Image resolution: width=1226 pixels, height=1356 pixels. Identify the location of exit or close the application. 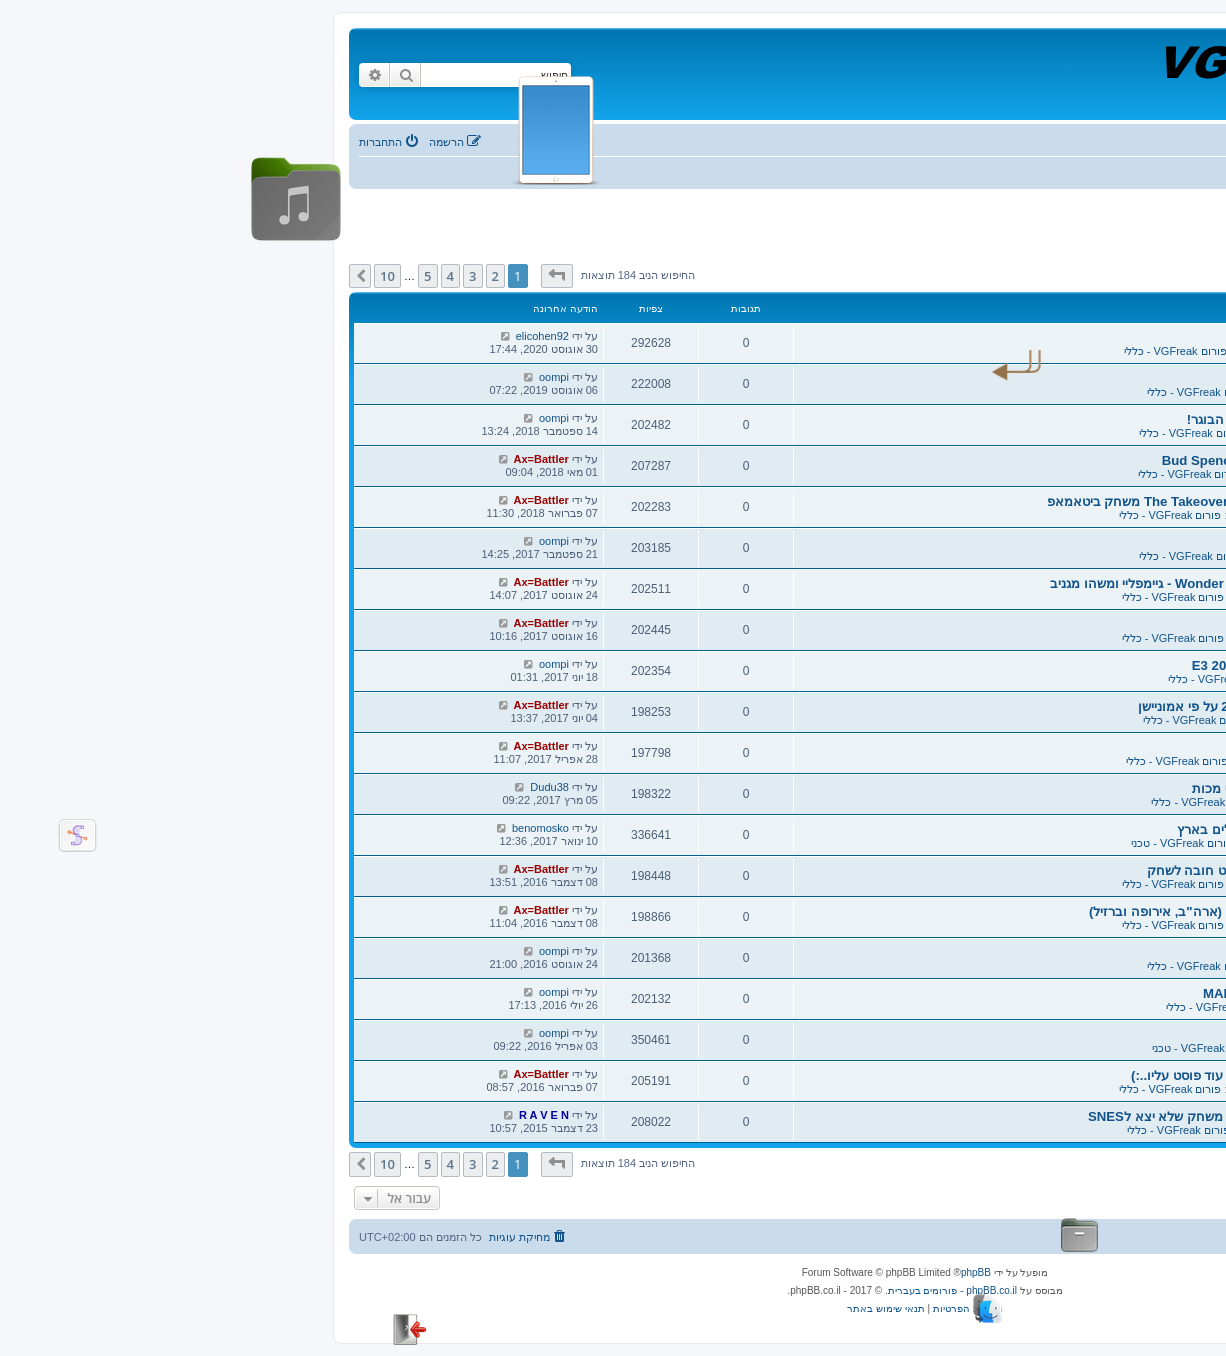
(410, 1330).